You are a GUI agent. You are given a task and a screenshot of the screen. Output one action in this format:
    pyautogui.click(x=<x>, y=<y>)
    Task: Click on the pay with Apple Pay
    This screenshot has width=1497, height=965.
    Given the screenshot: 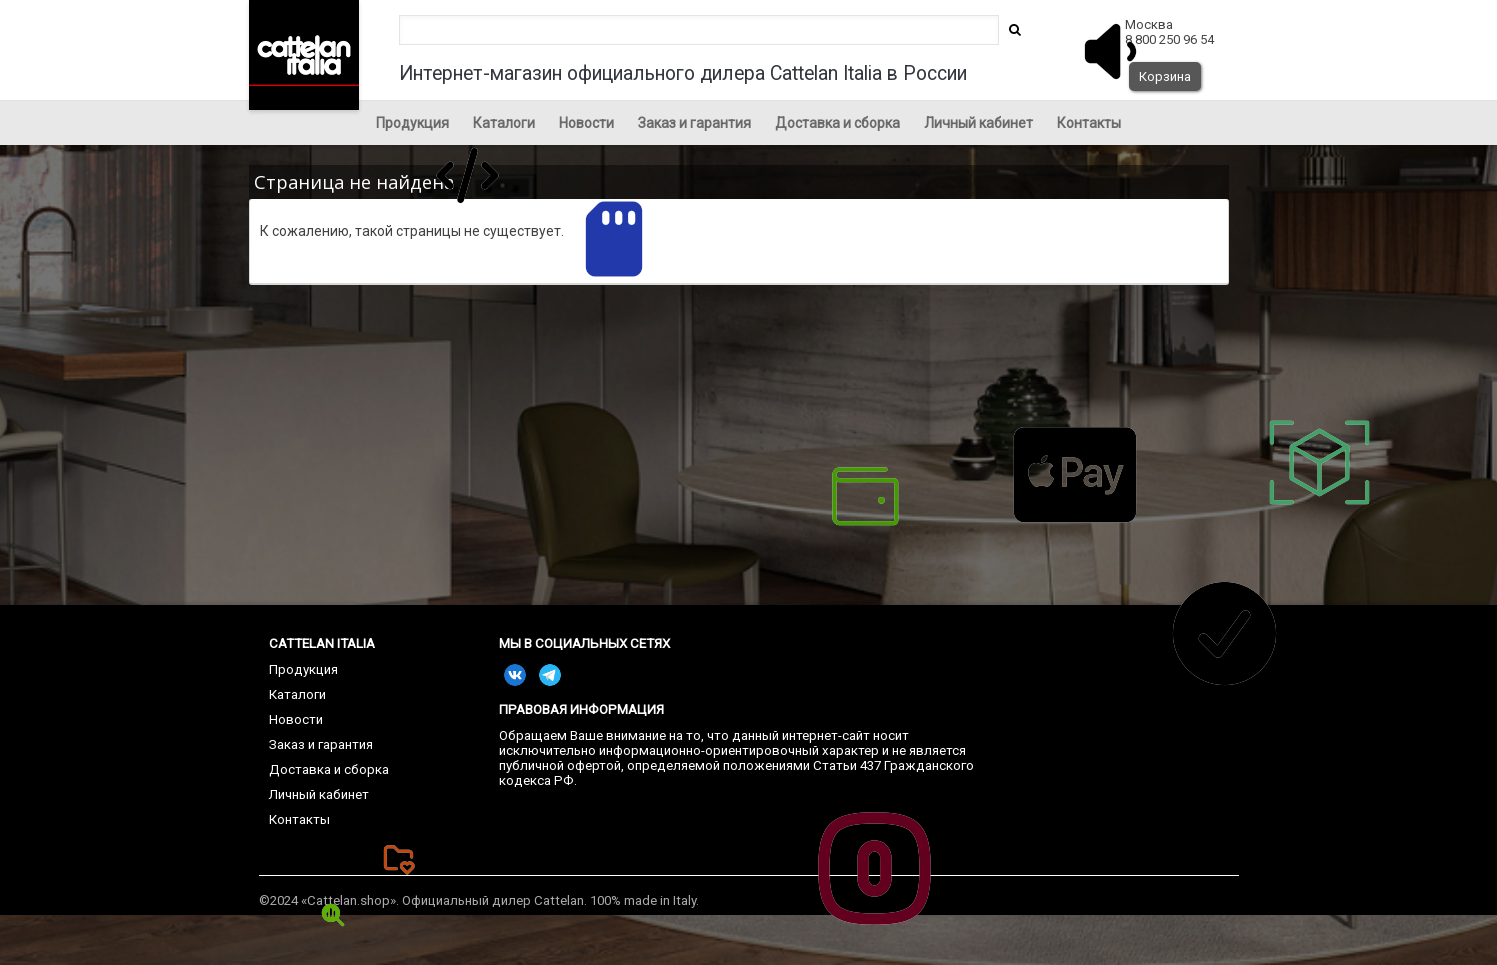 What is the action you would take?
    pyautogui.click(x=1075, y=475)
    